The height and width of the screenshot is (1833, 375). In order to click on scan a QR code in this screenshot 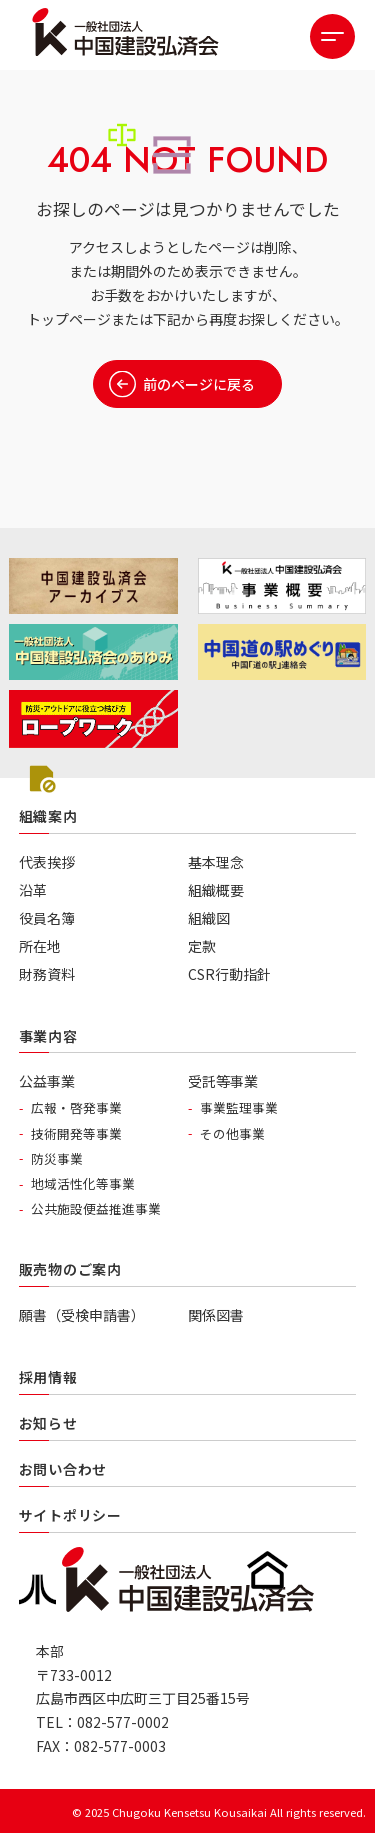, I will do `click(172, 155)`.